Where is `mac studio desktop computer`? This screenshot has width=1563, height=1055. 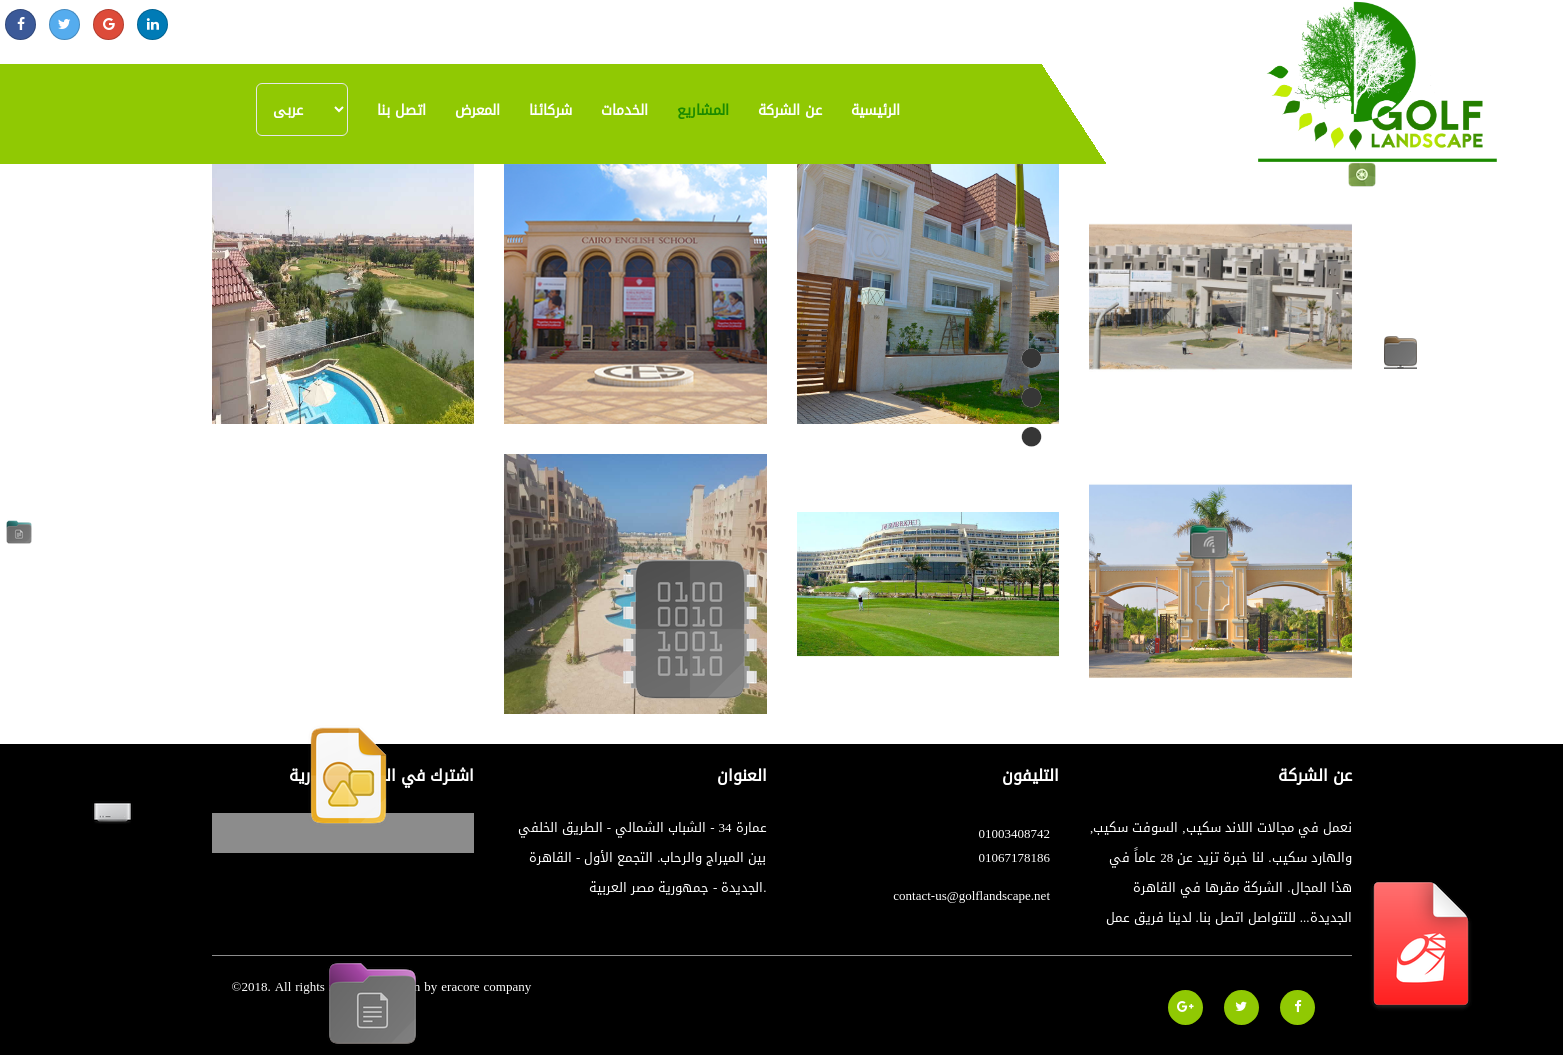
mac studio desktop computer is located at coordinates (112, 811).